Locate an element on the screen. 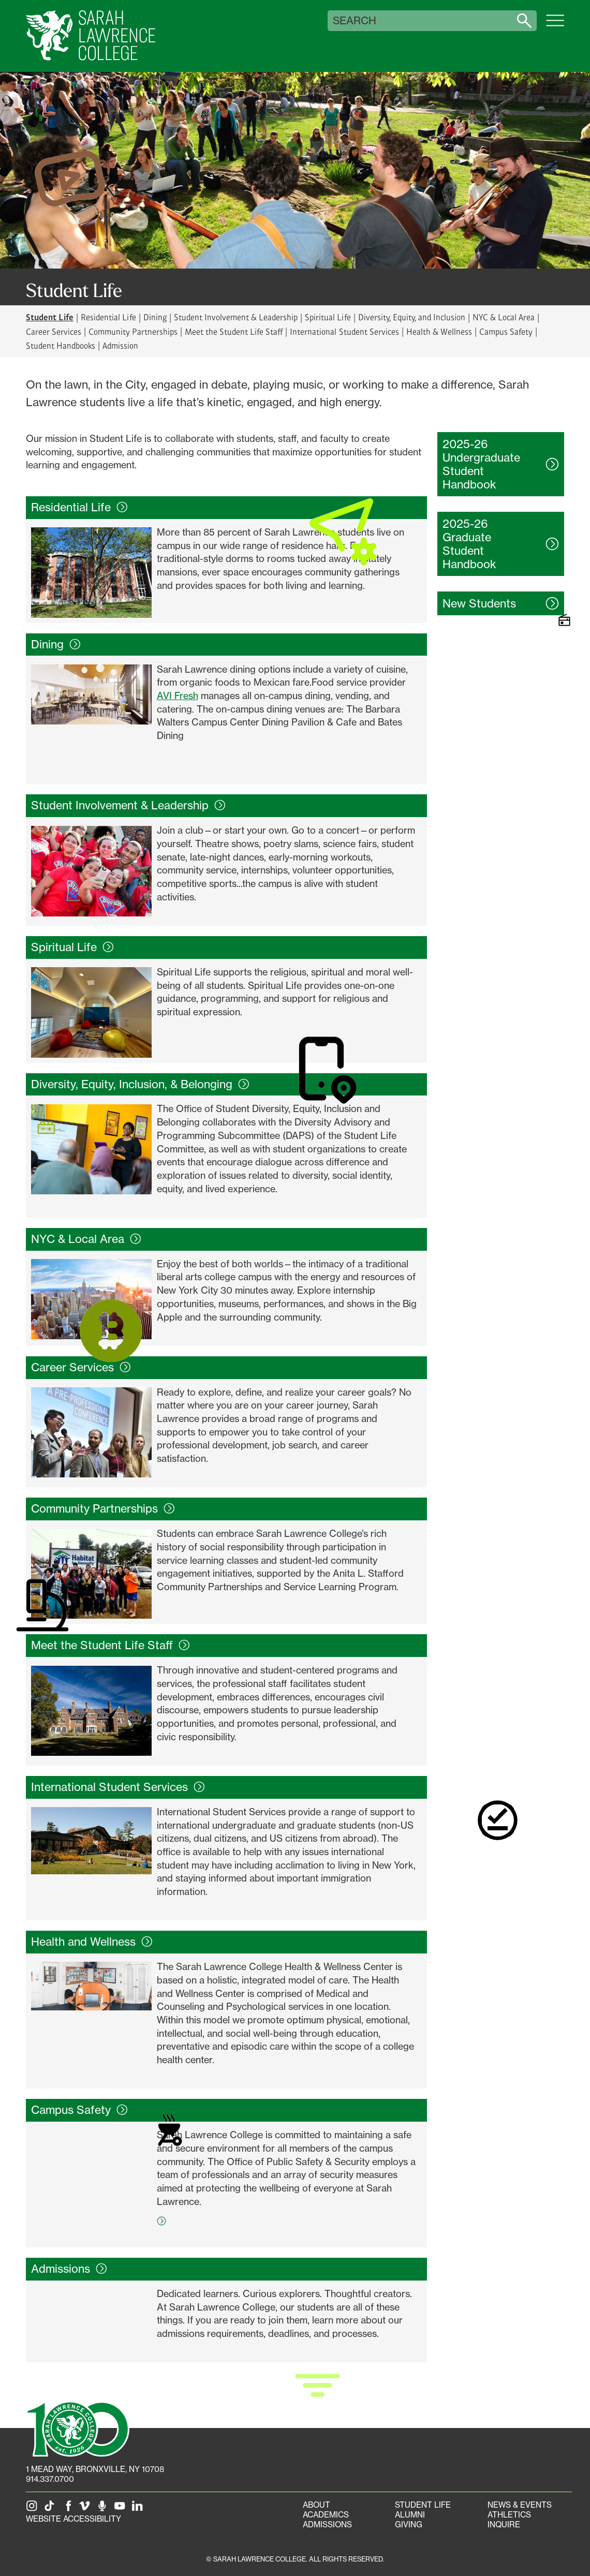 This screenshot has height=2576, width=590. filter or sort content is located at coordinates (317, 2383).